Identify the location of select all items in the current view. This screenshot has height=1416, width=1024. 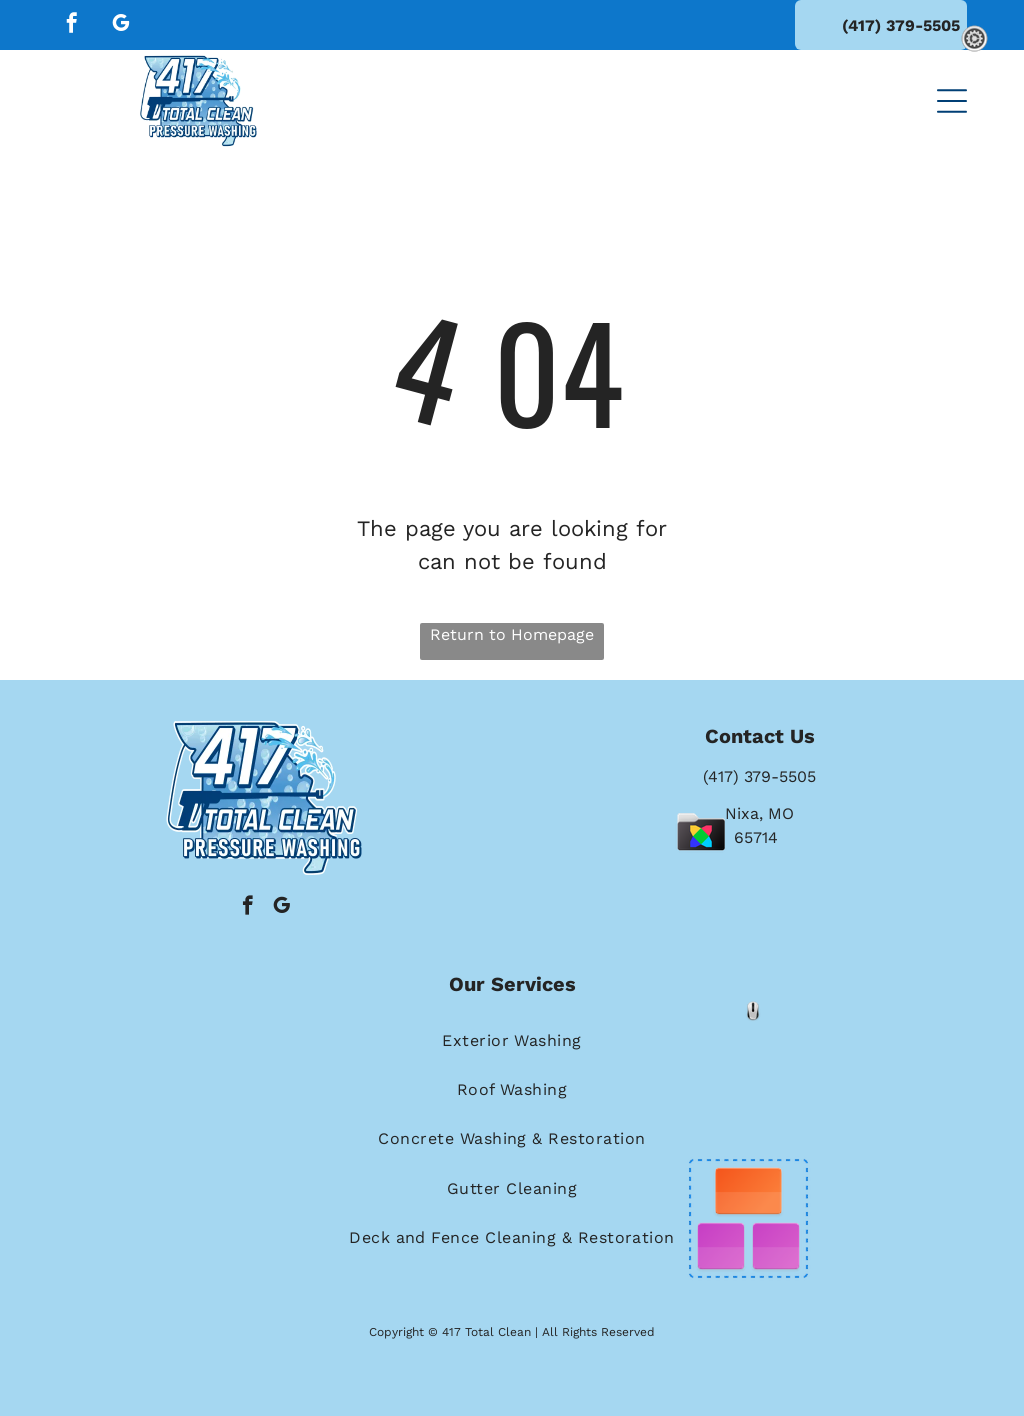
(748, 1218).